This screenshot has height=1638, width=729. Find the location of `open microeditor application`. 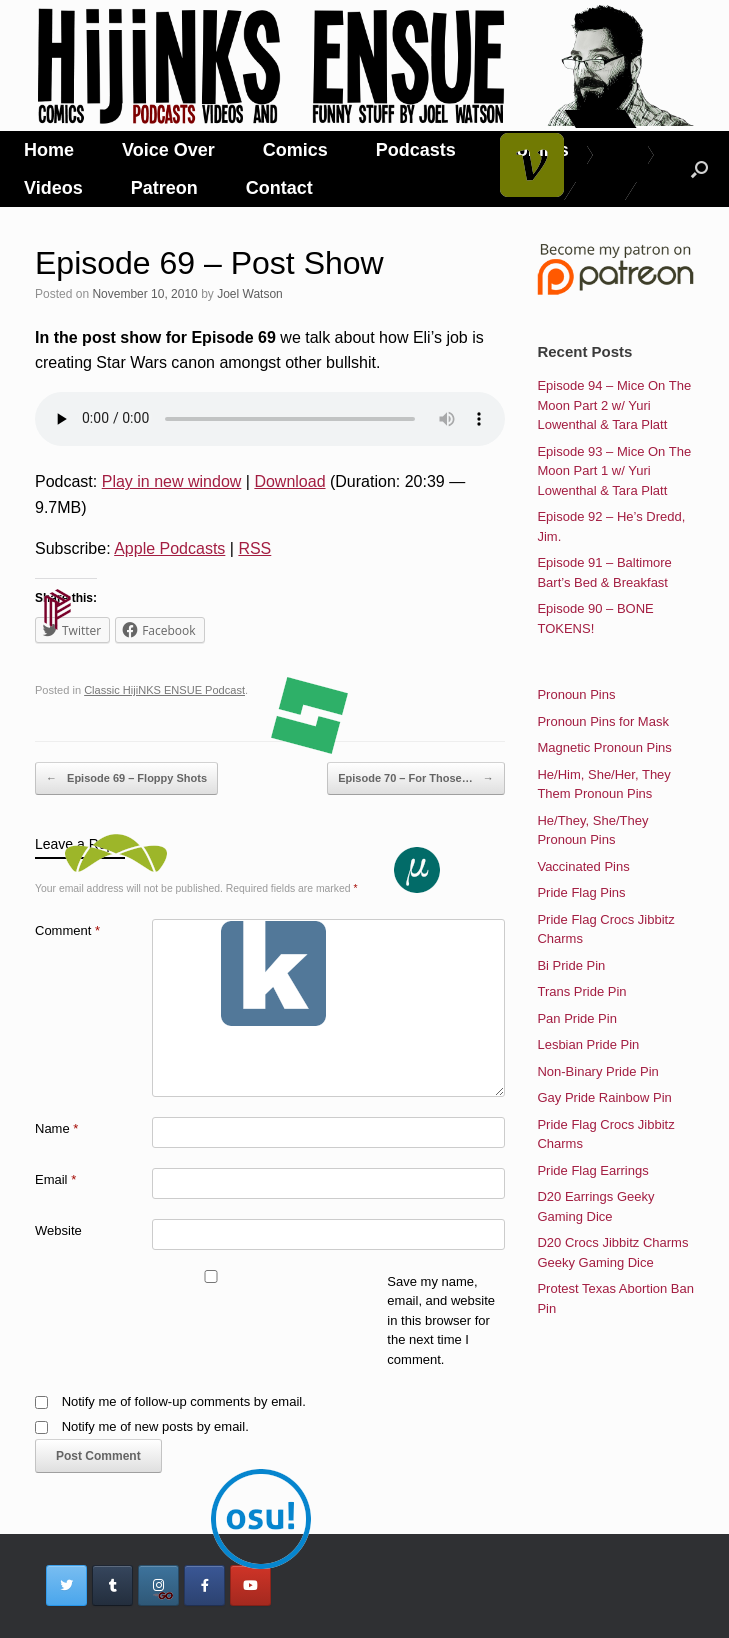

open microeditor application is located at coordinates (417, 870).